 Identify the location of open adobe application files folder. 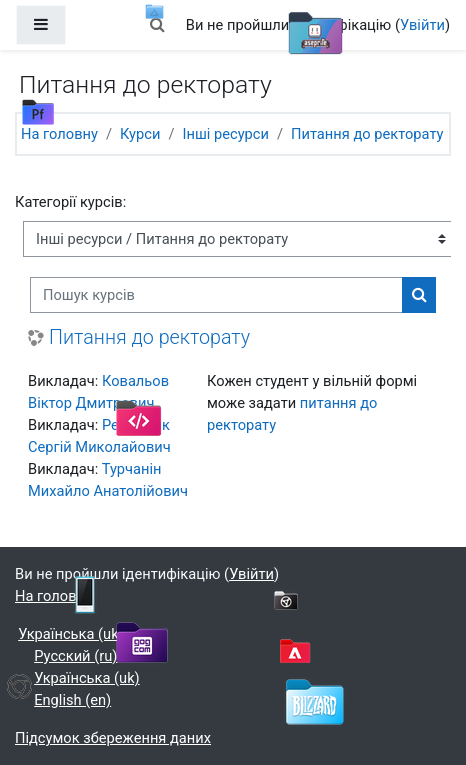
(295, 652).